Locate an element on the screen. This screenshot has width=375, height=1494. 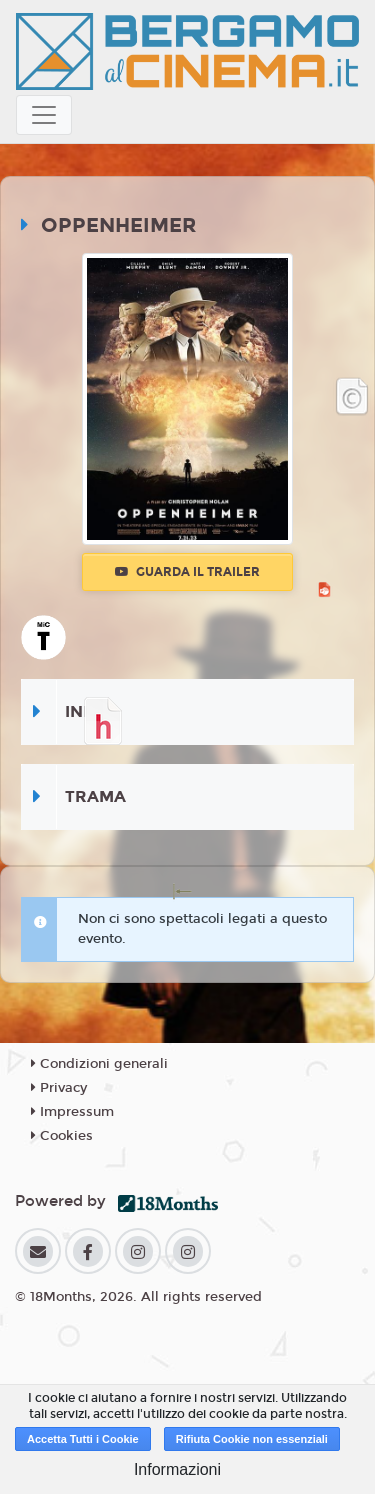
open a PowerPoint presentation file is located at coordinates (324, 589).